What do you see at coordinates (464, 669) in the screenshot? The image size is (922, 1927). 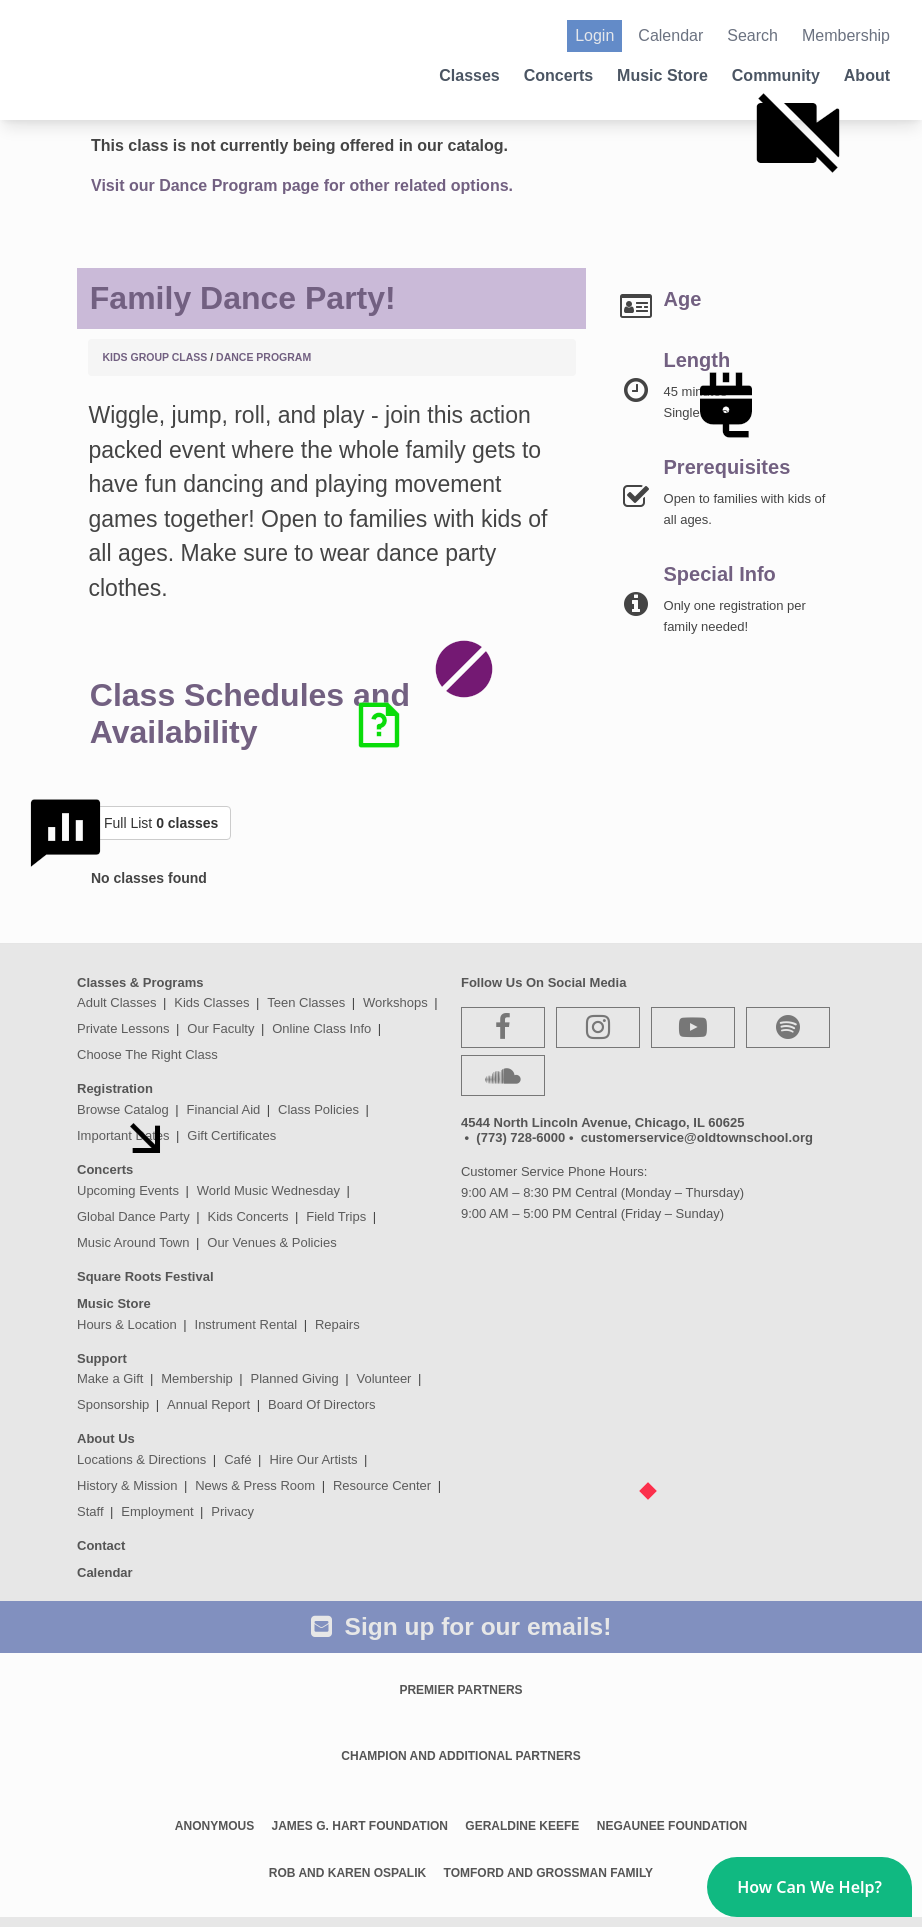 I see `indicates a prohibited or blocked action` at bounding box center [464, 669].